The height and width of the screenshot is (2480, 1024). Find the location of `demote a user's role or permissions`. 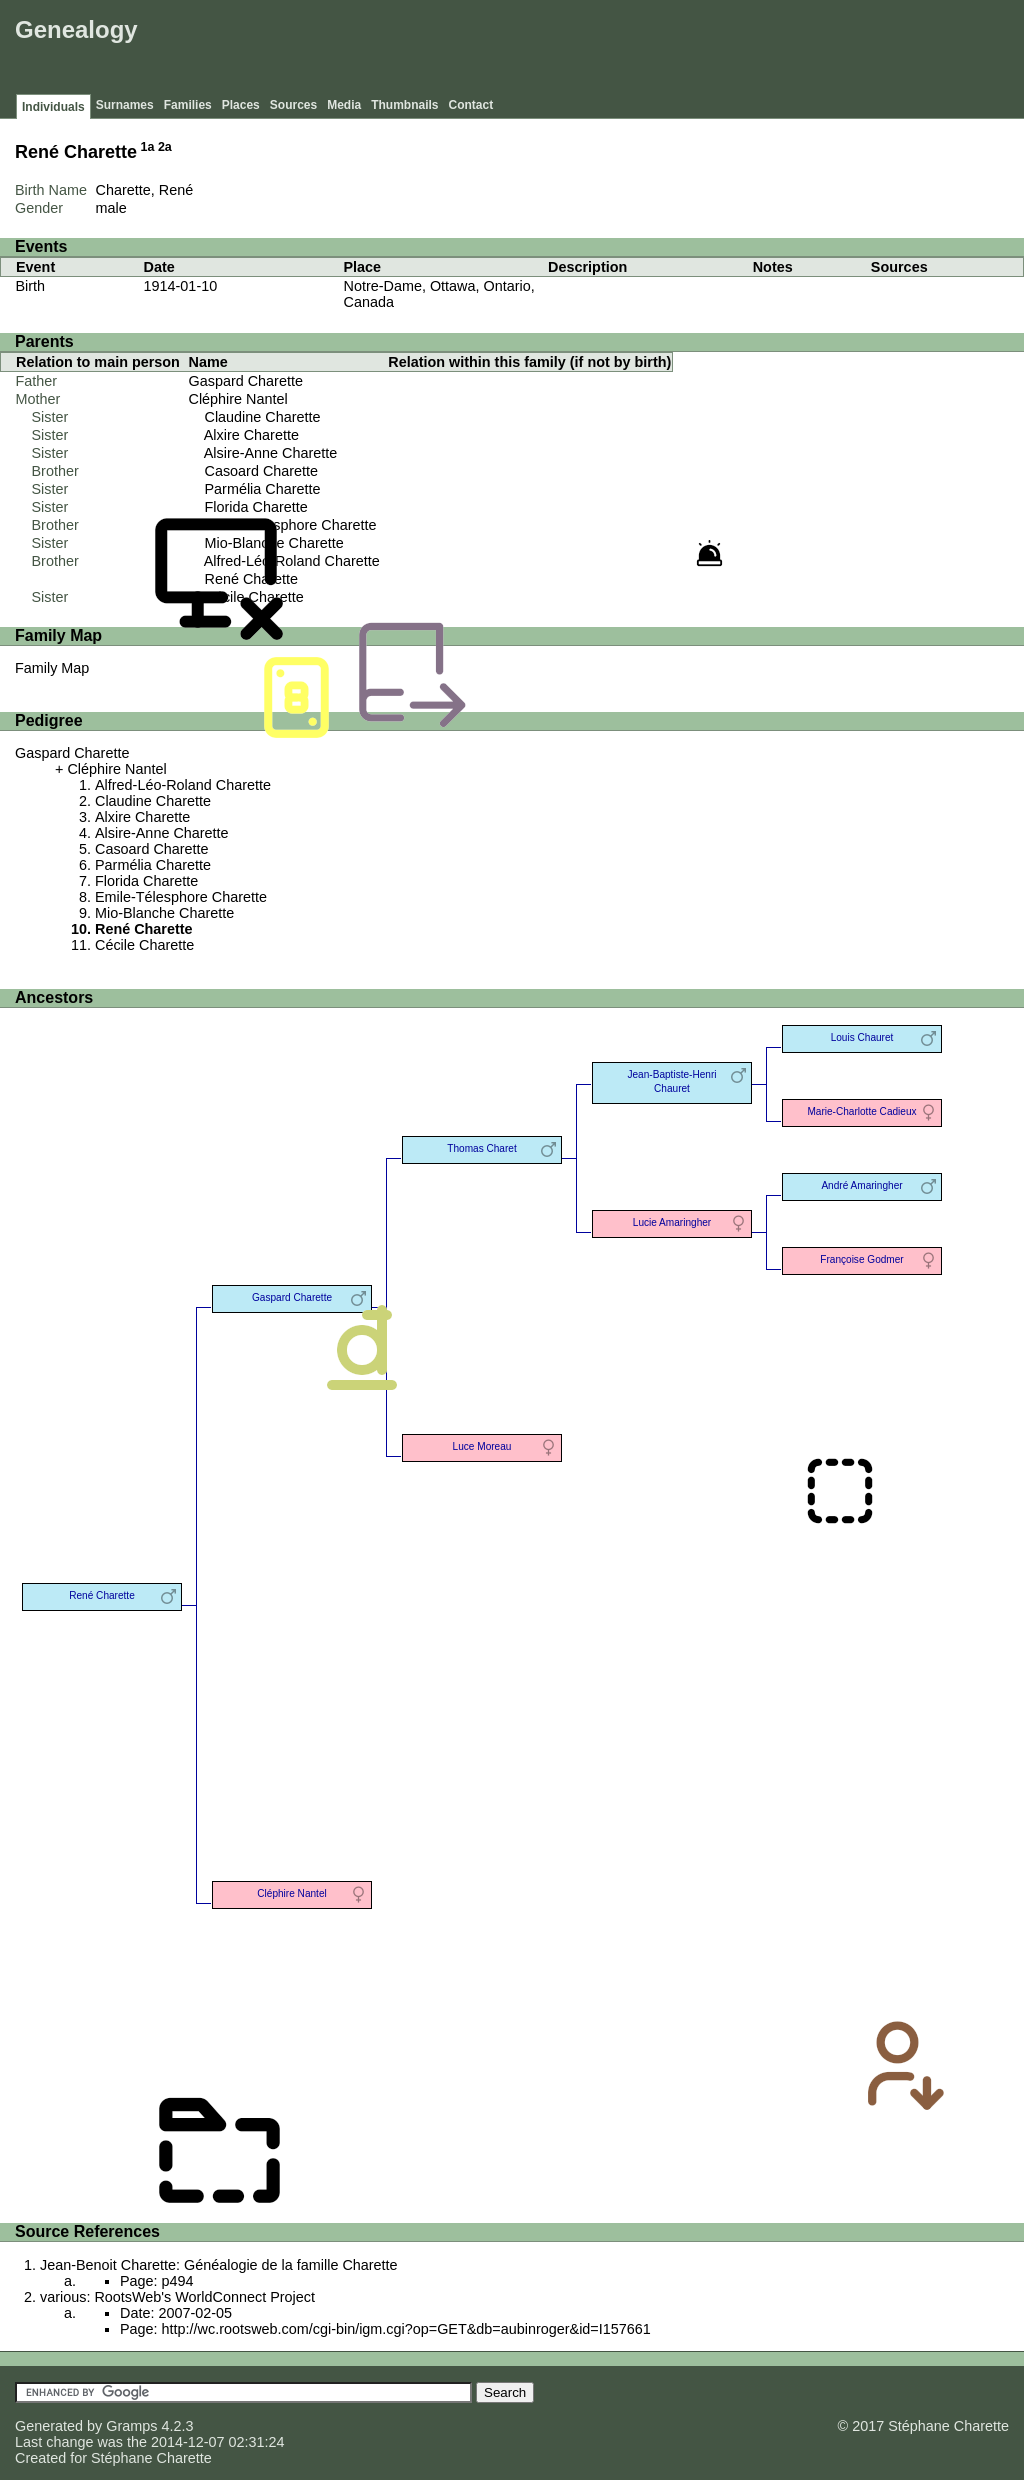

demote a user's role or permissions is located at coordinates (897, 2063).